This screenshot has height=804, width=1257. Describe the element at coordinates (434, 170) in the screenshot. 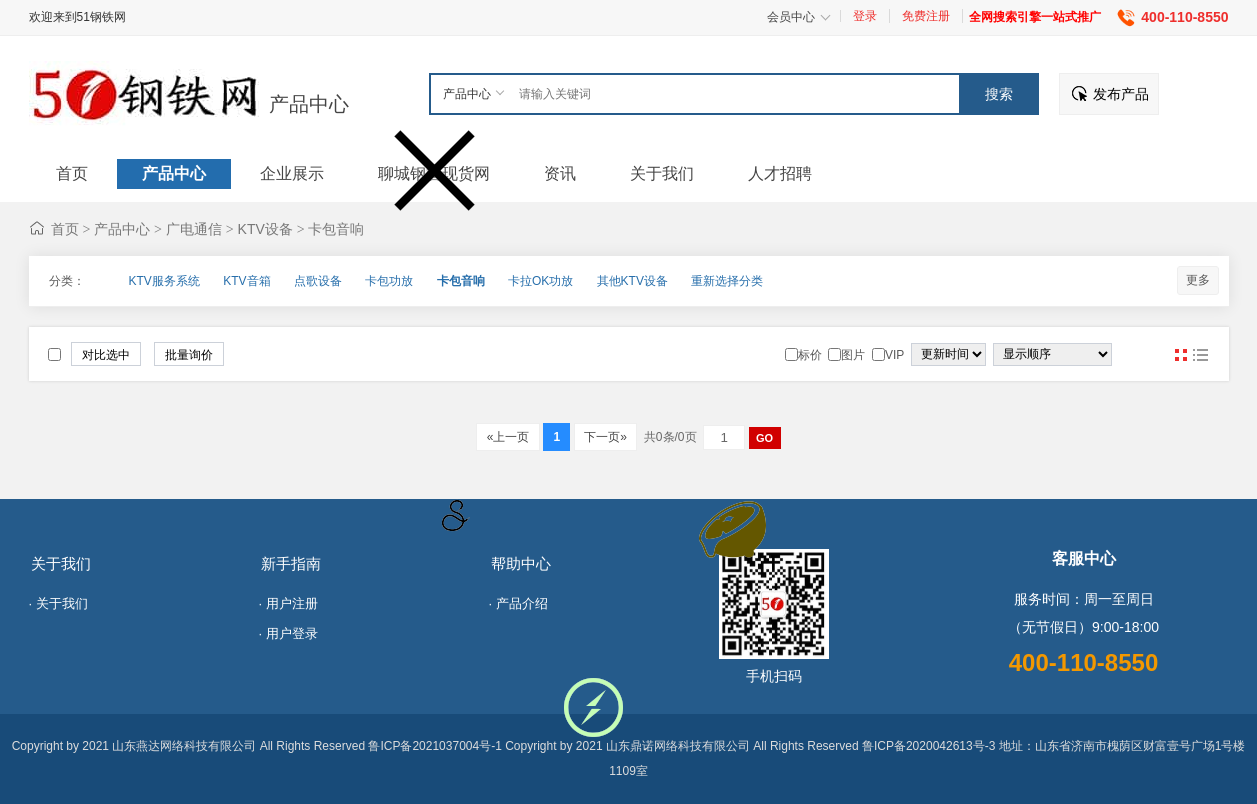

I see `close the current window or dialog` at that location.